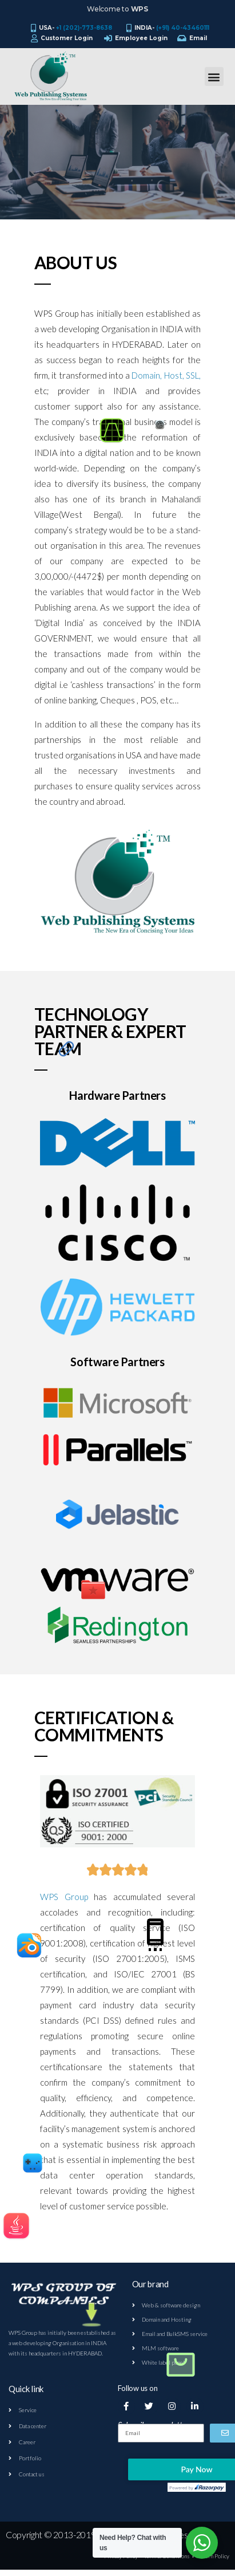 The height and width of the screenshot is (2576, 235). What do you see at coordinates (93, 1590) in the screenshot?
I see `access your bookmarked or favorited files` at bounding box center [93, 1590].